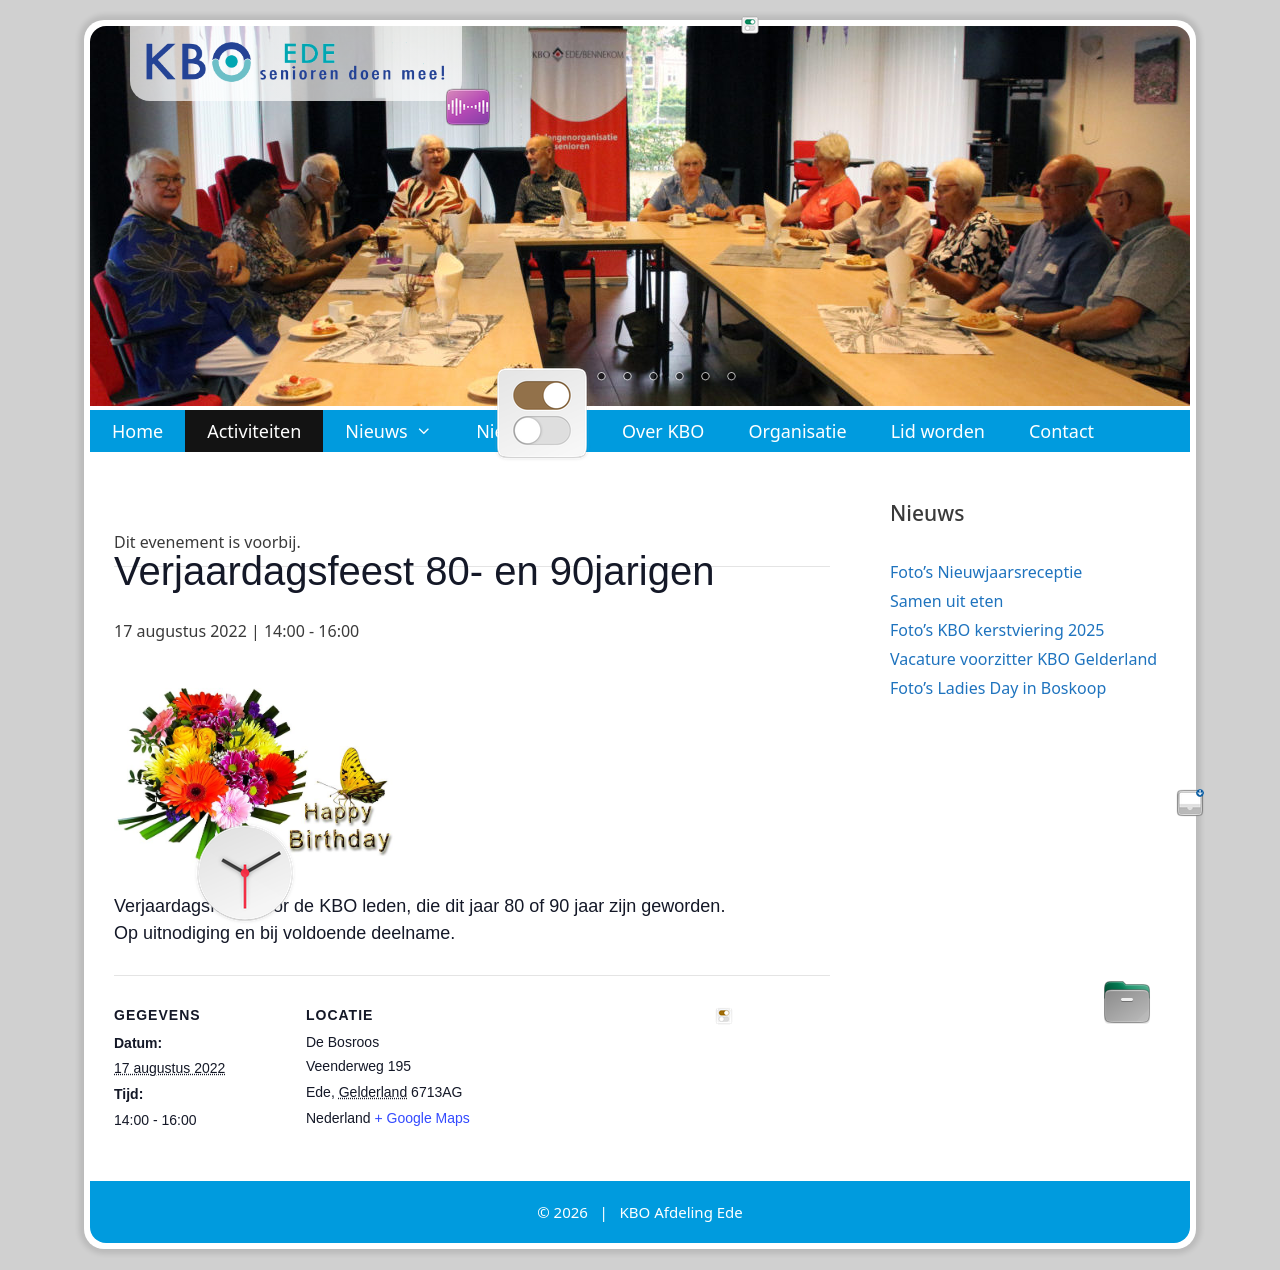 The width and height of the screenshot is (1280, 1270). Describe the element at coordinates (1127, 1002) in the screenshot. I see `open the file manager application` at that location.